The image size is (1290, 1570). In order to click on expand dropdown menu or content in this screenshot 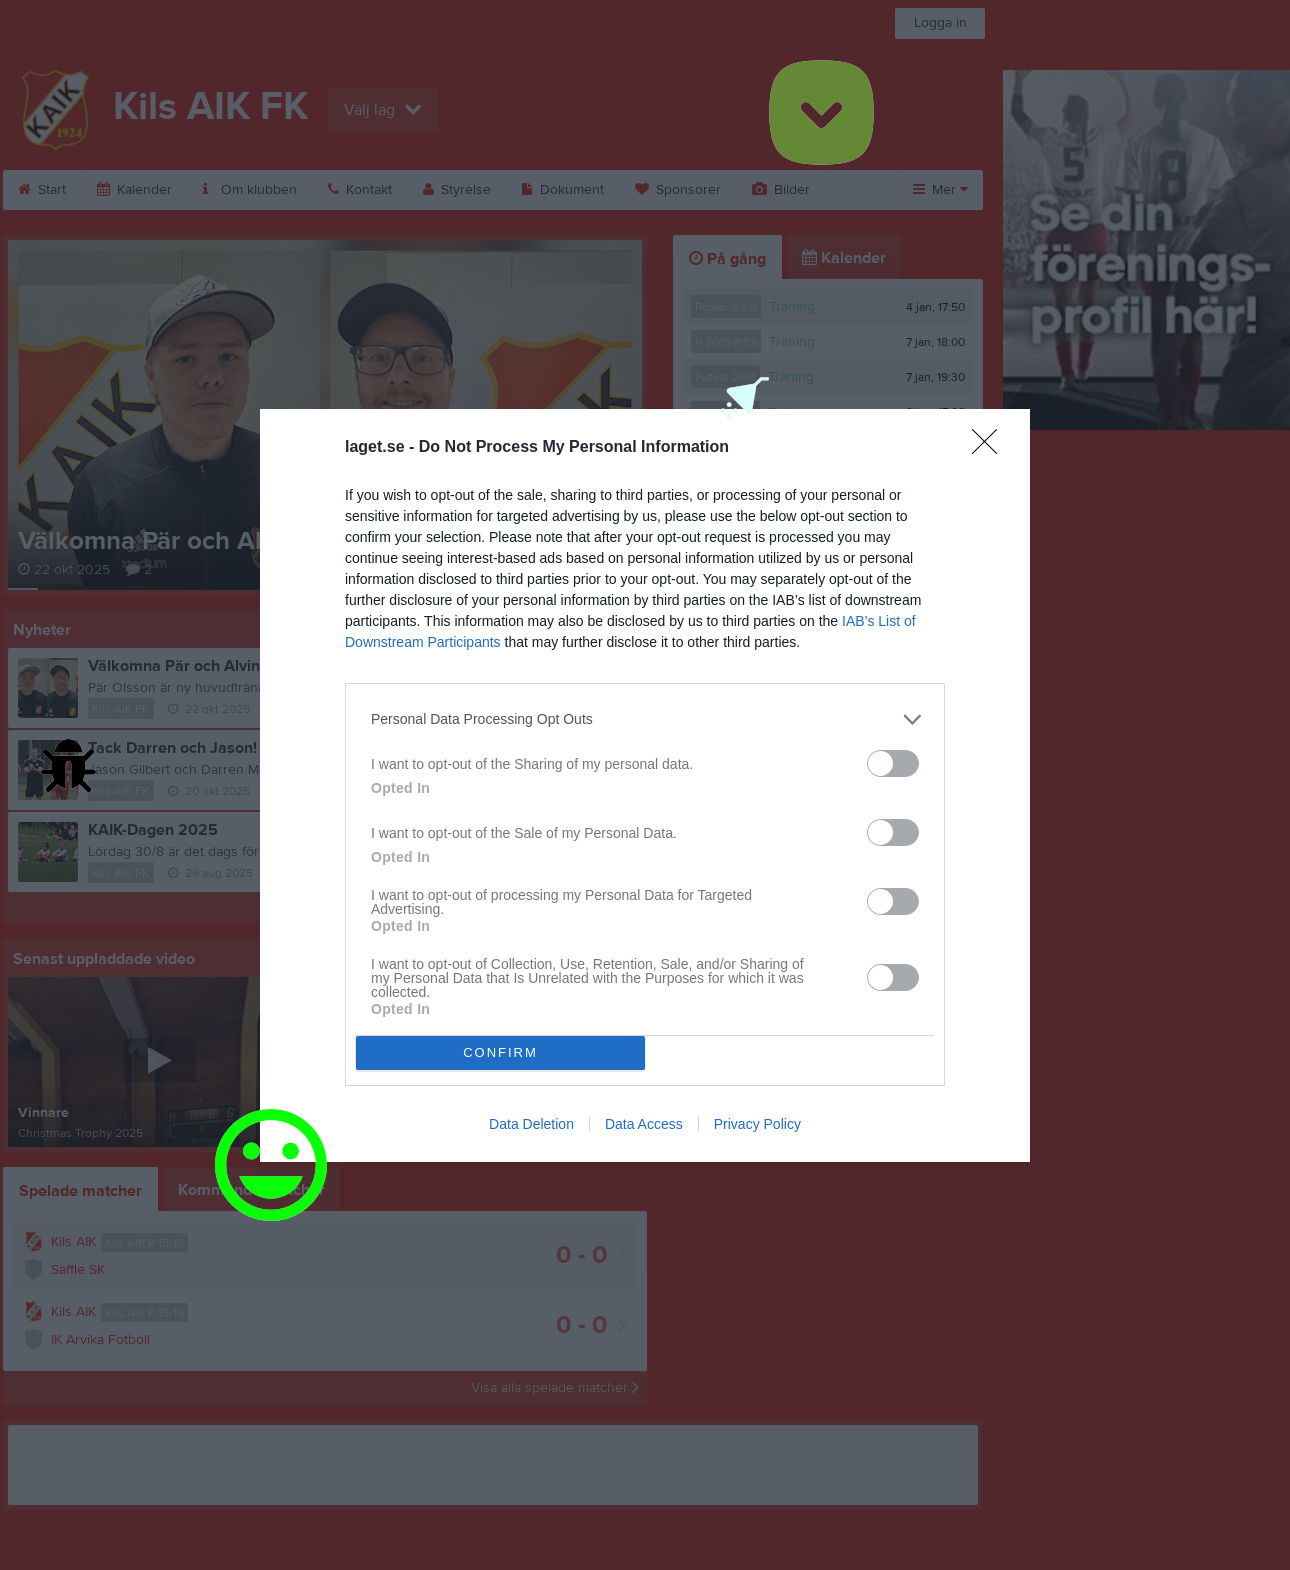, I will do `click(821, 112)`.